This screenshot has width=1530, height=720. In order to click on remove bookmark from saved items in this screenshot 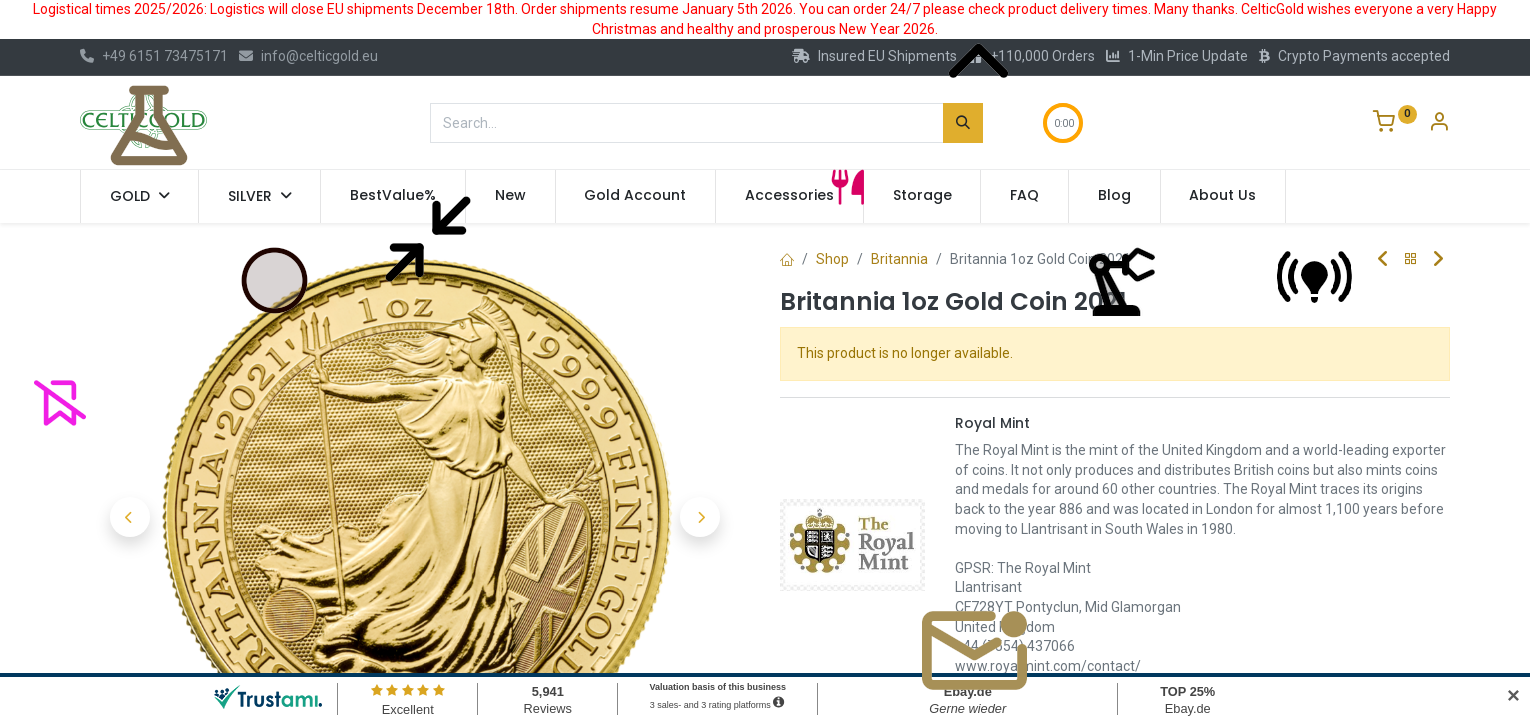, I will do `click(60, 403)`.